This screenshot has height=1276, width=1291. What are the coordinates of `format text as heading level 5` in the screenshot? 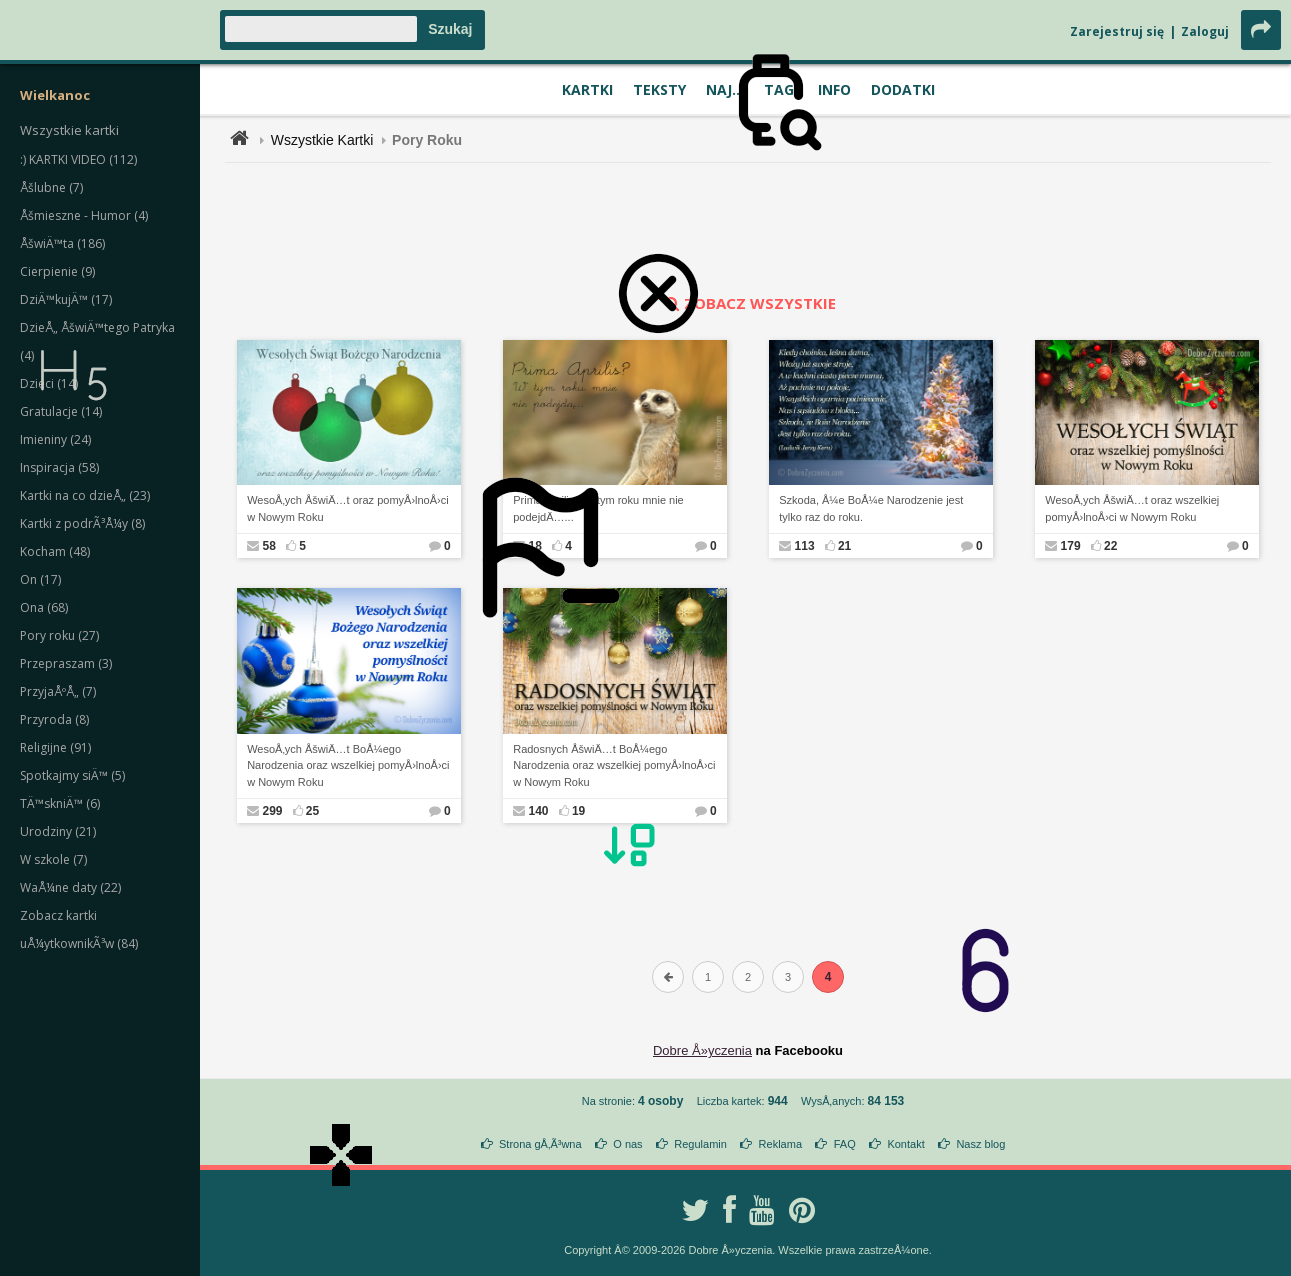 It's located at (70, 374).